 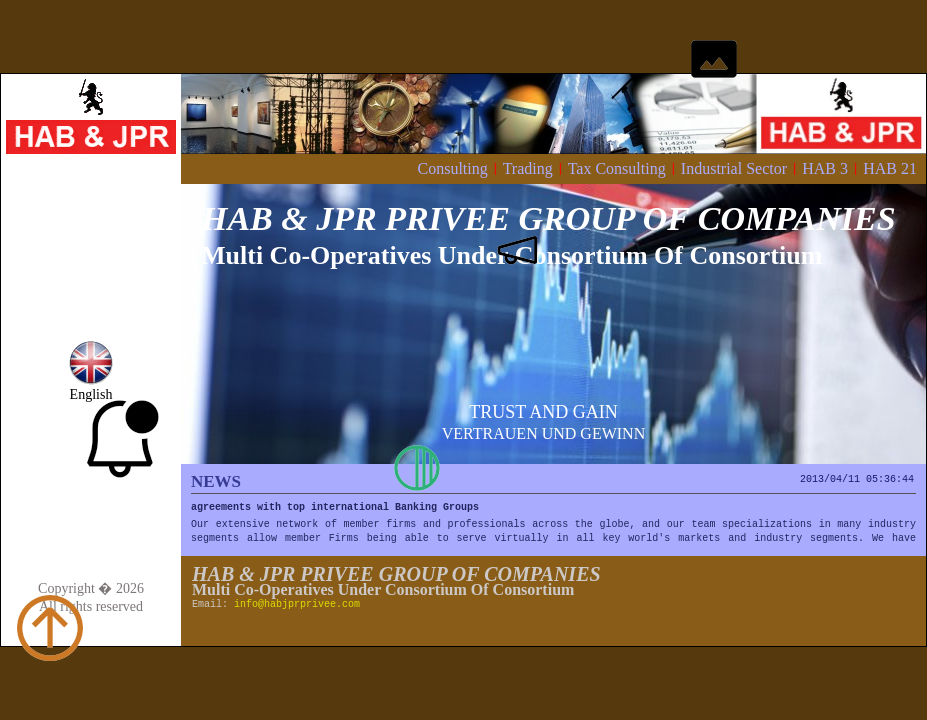 I want to click on scroll to top of page, so click(x=50, y=628).